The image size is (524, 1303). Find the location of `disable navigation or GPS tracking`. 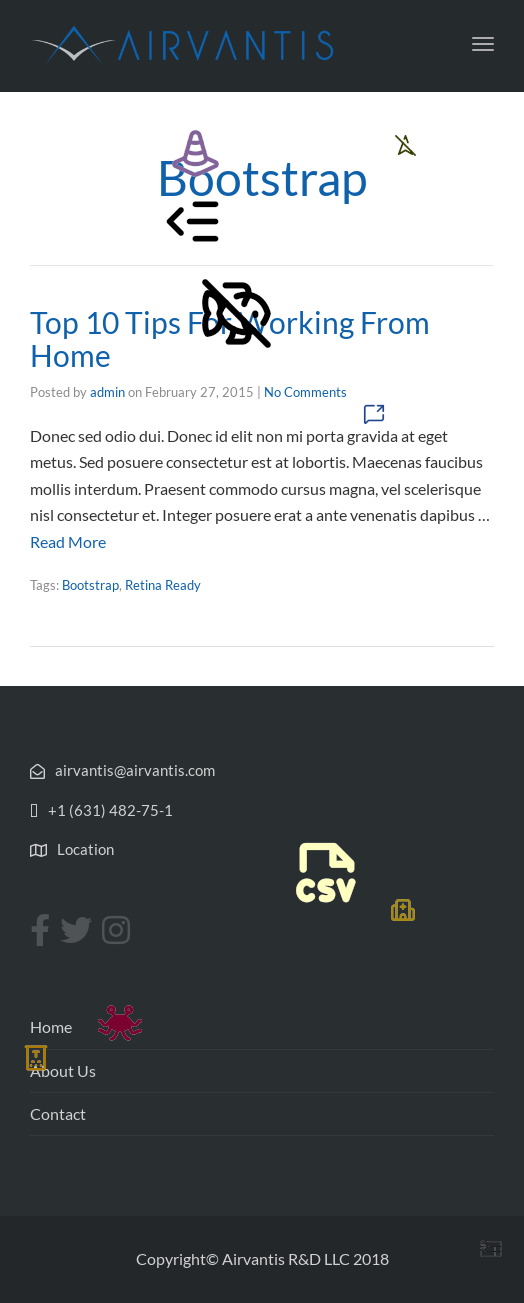

disable navigation or GPS tracking is located at coordinates (405, 145).